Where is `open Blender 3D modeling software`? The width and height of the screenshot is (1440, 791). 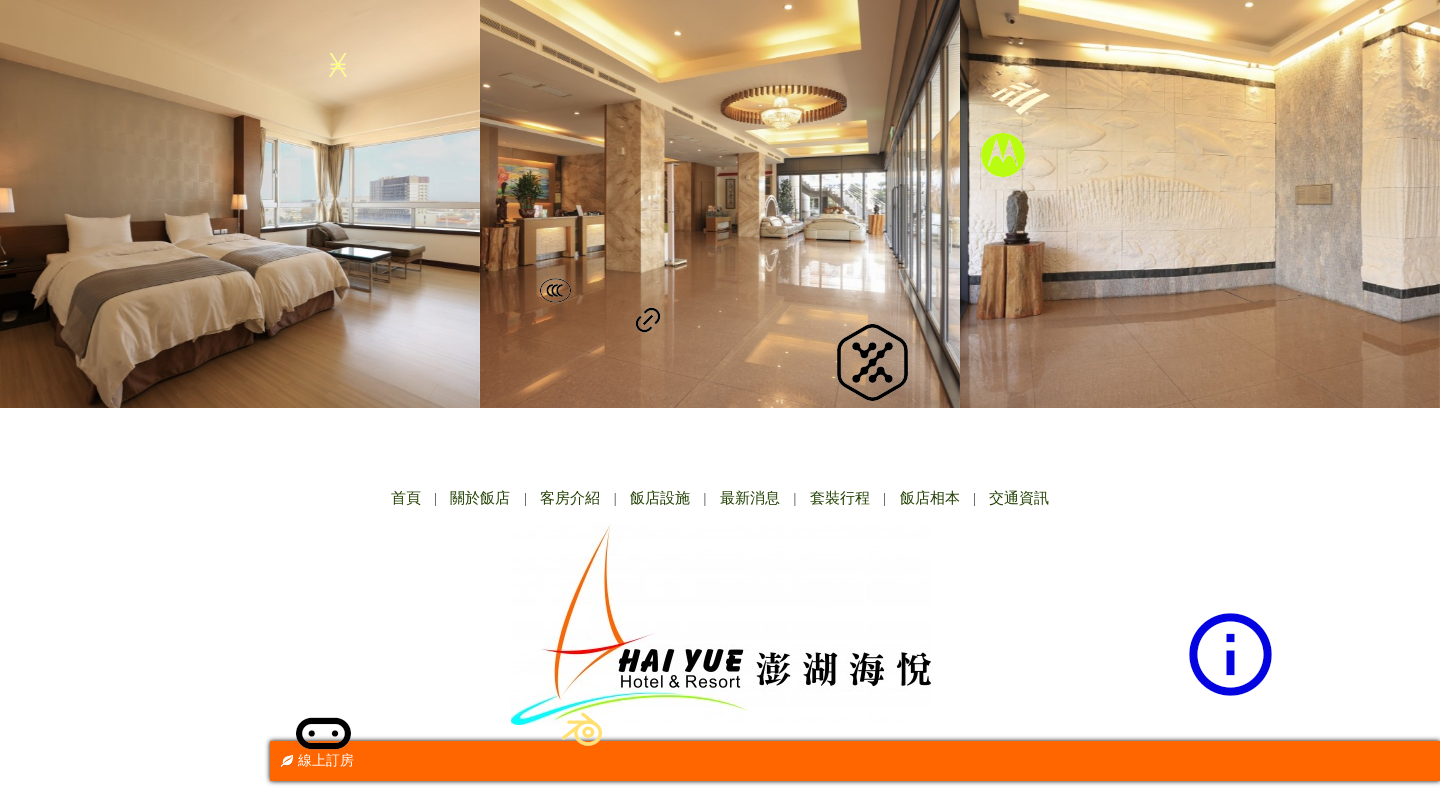 open Blender 3D modeling software is located at coordinates (582, 730).